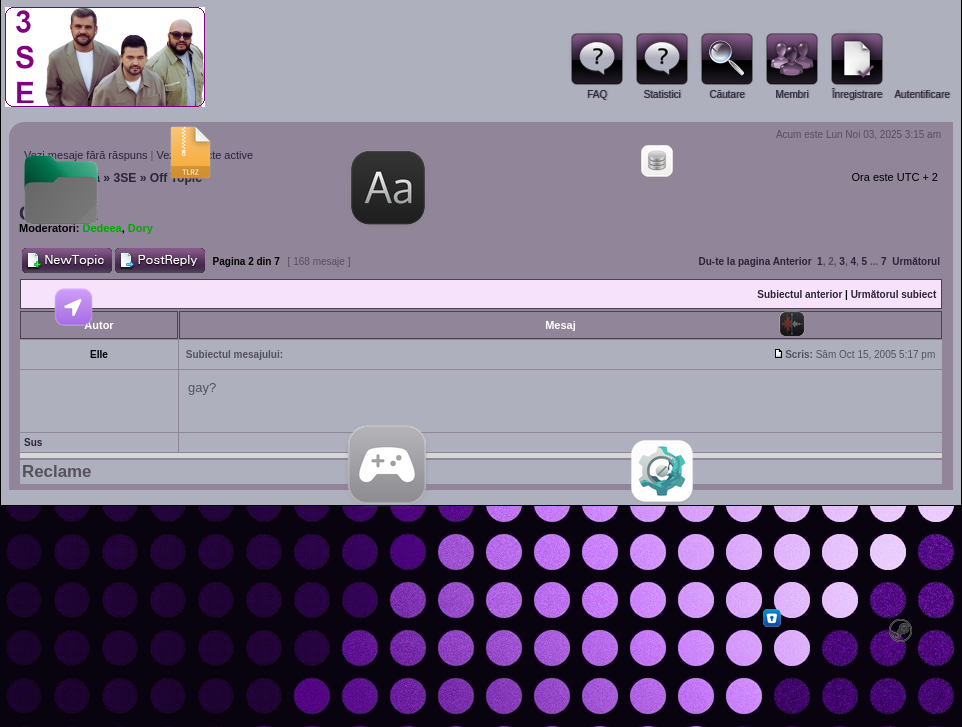 The height and width of the screenshot is (727, 962). Describe the element at coordinates (772, 618) in the screenshot. I see `open enpass password manager` at that location.